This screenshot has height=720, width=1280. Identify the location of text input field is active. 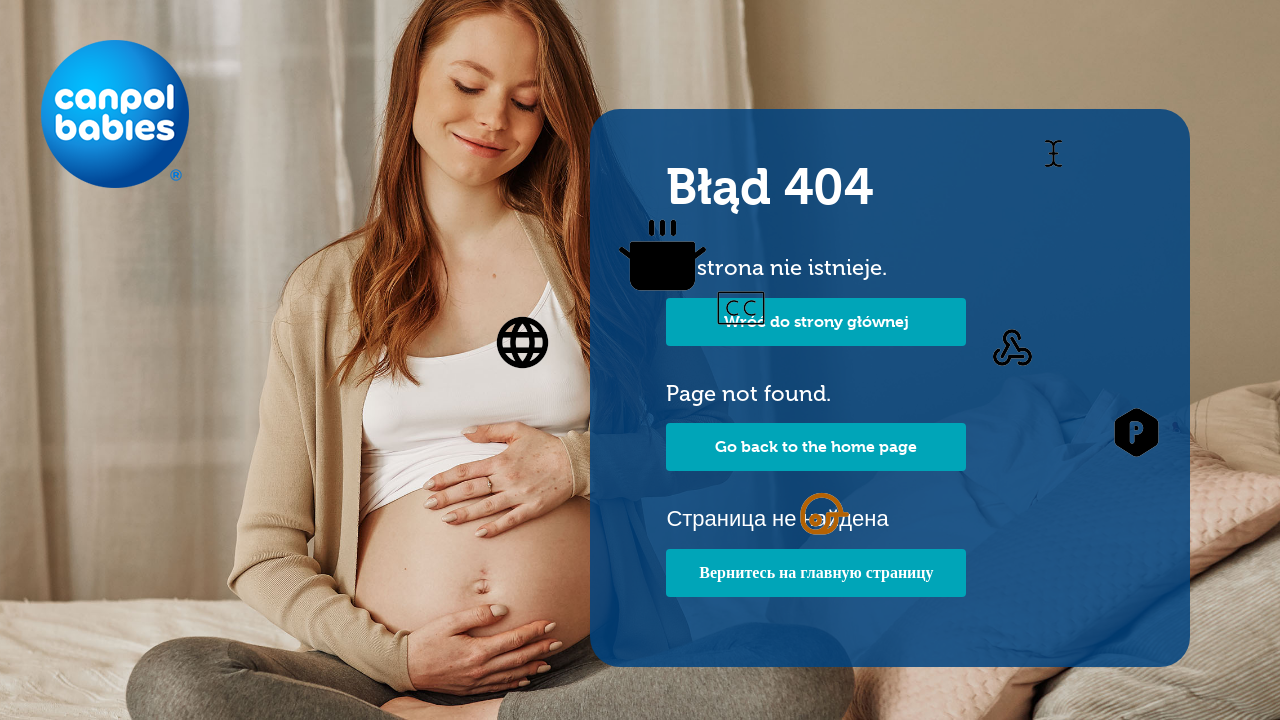
(1053, 153).